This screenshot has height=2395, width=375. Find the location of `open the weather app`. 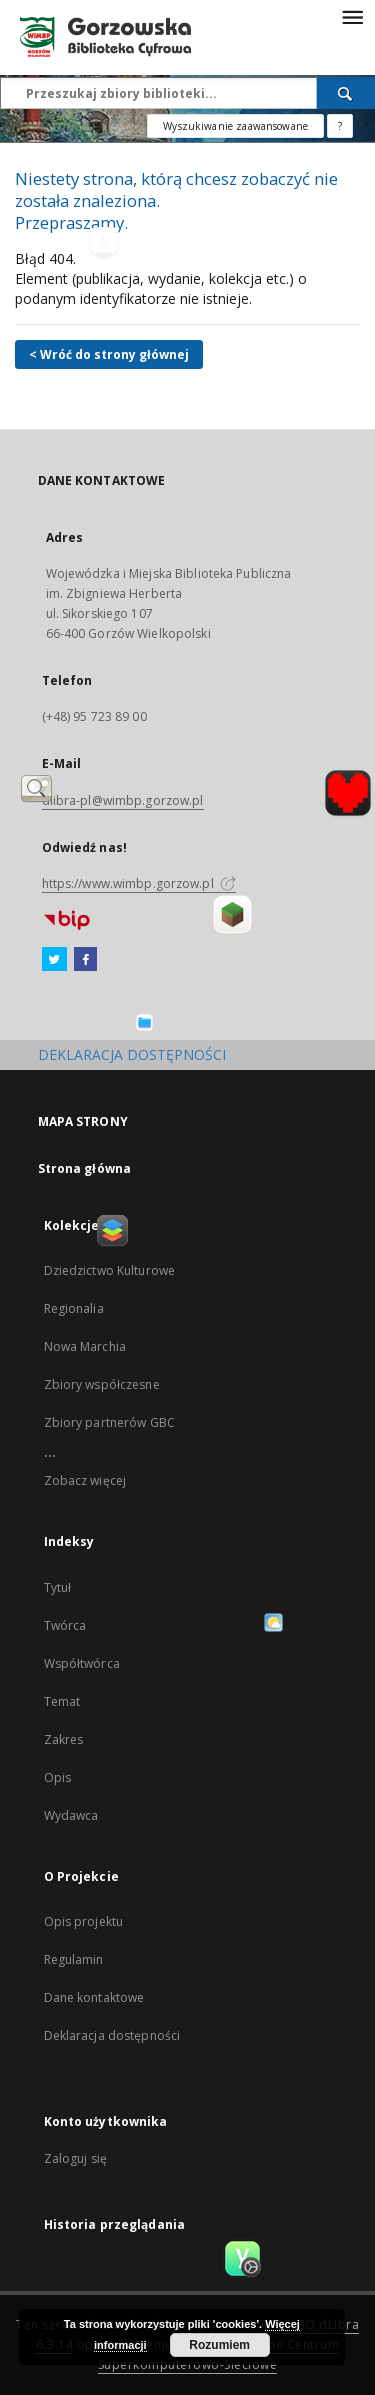

open the weather app is located at coordinates (273, 1622).